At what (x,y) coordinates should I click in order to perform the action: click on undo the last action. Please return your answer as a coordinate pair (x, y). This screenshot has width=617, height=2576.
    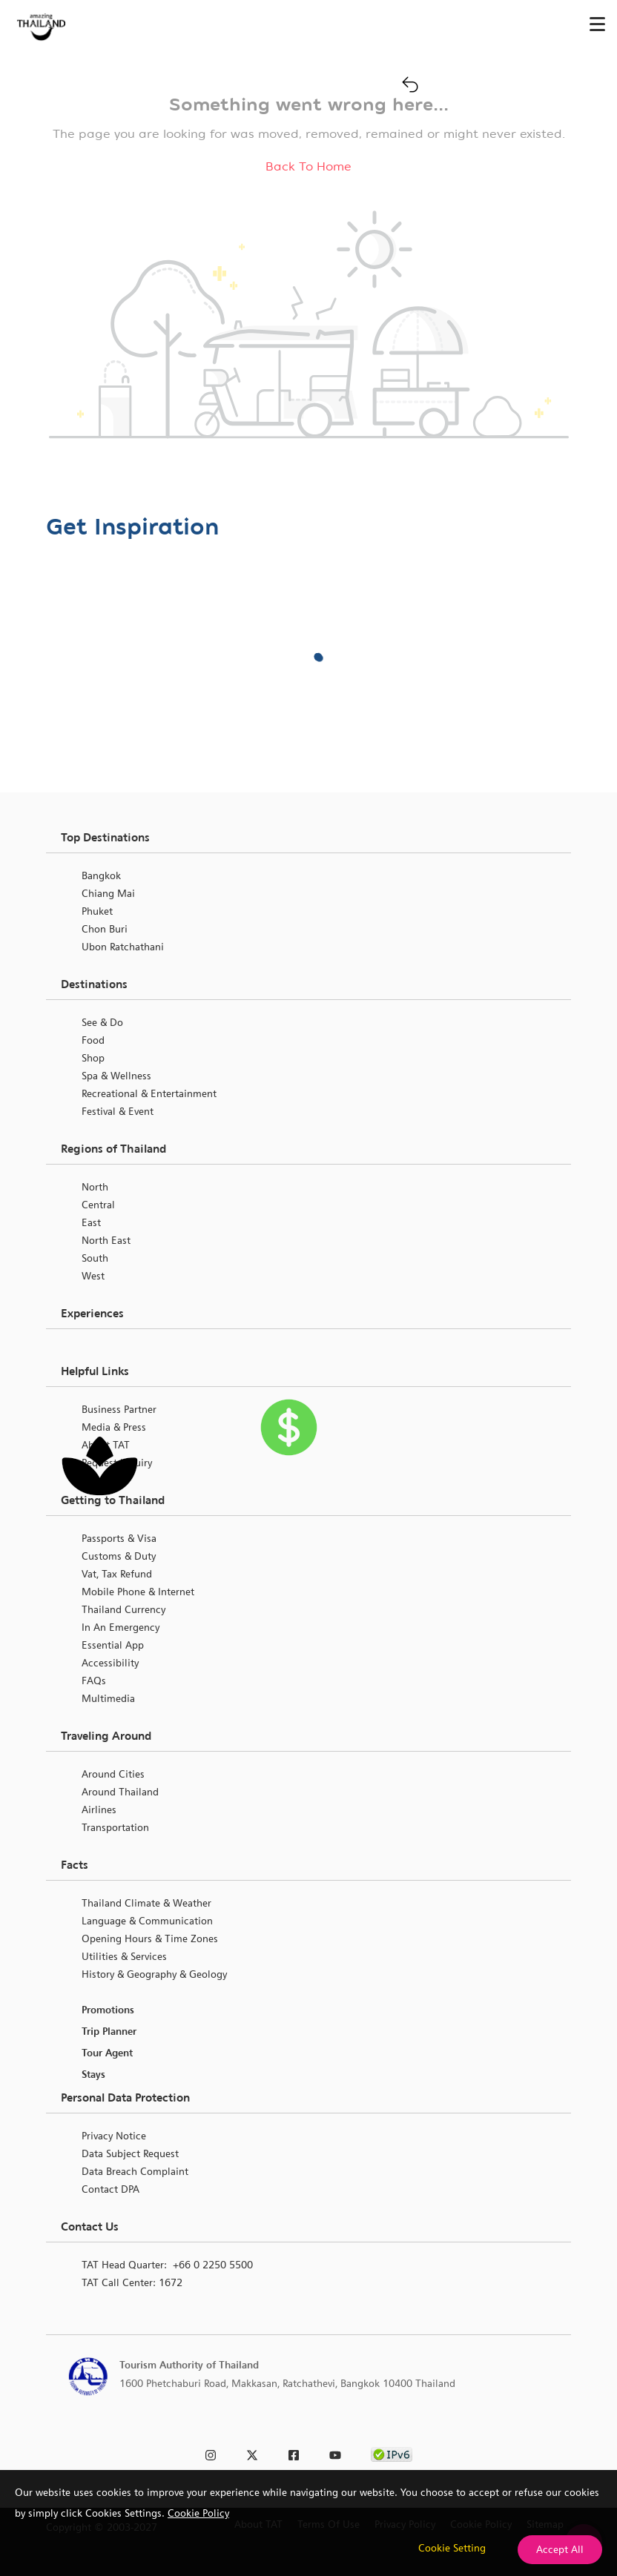
    Looking at the image, I should click on (410, 85).